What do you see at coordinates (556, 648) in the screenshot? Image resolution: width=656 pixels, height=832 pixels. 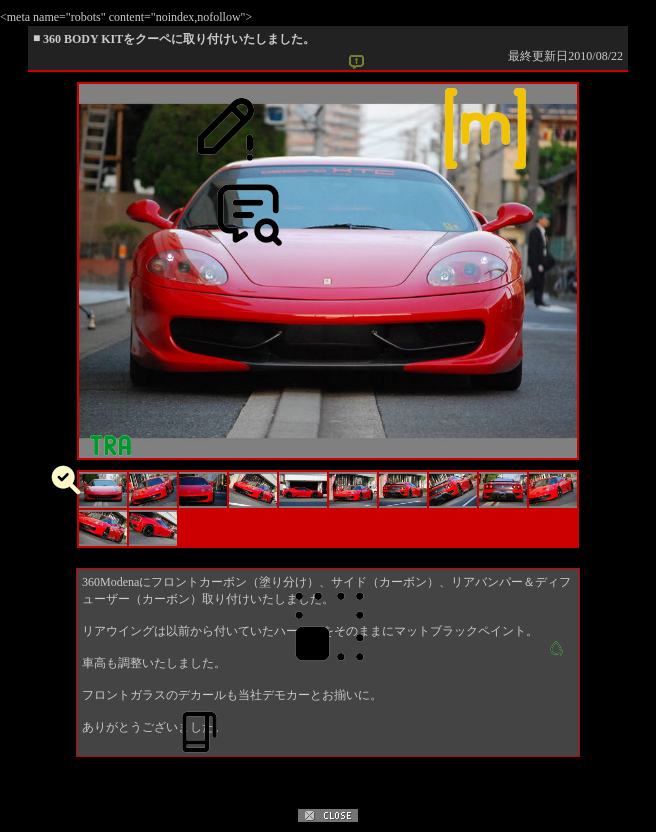 I see `check water quality or status` at bounding box center [556, 648].